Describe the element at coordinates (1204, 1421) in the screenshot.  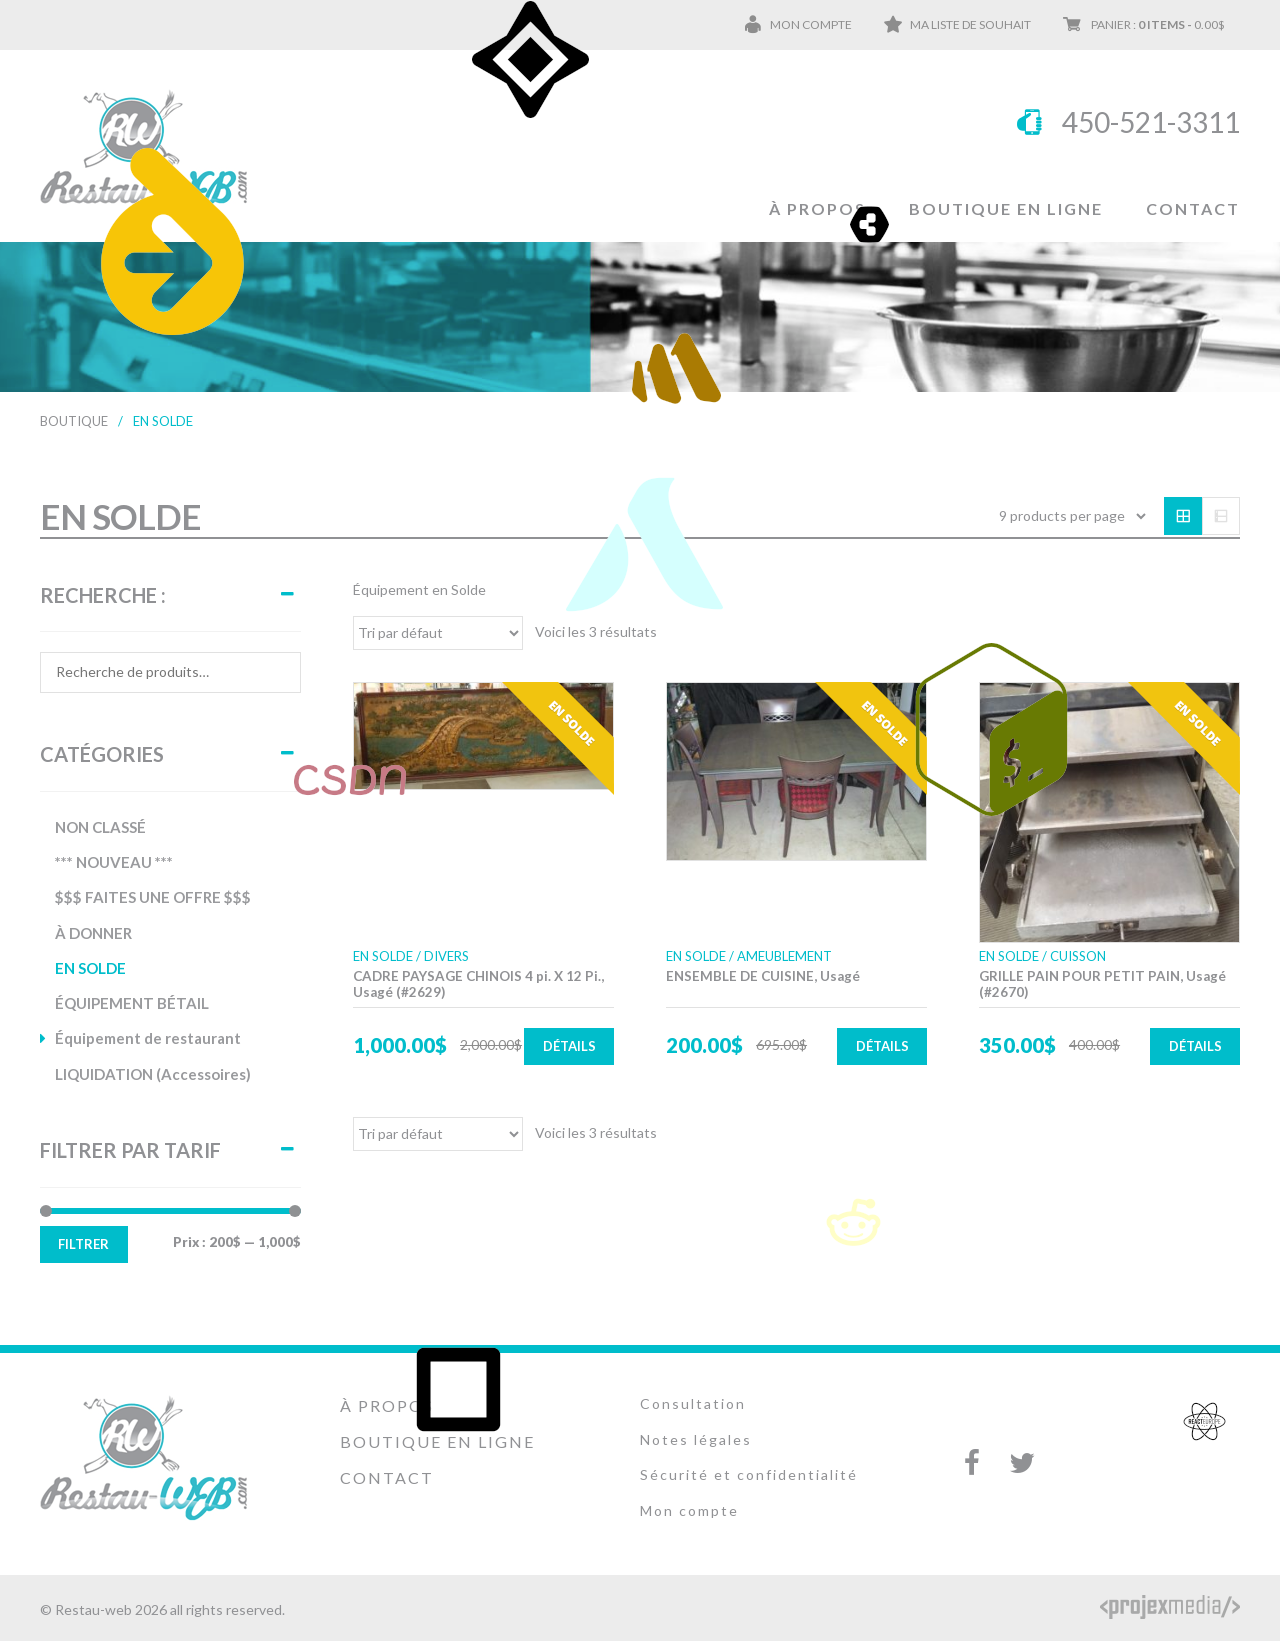
I see `react europe conference logo` at that location.